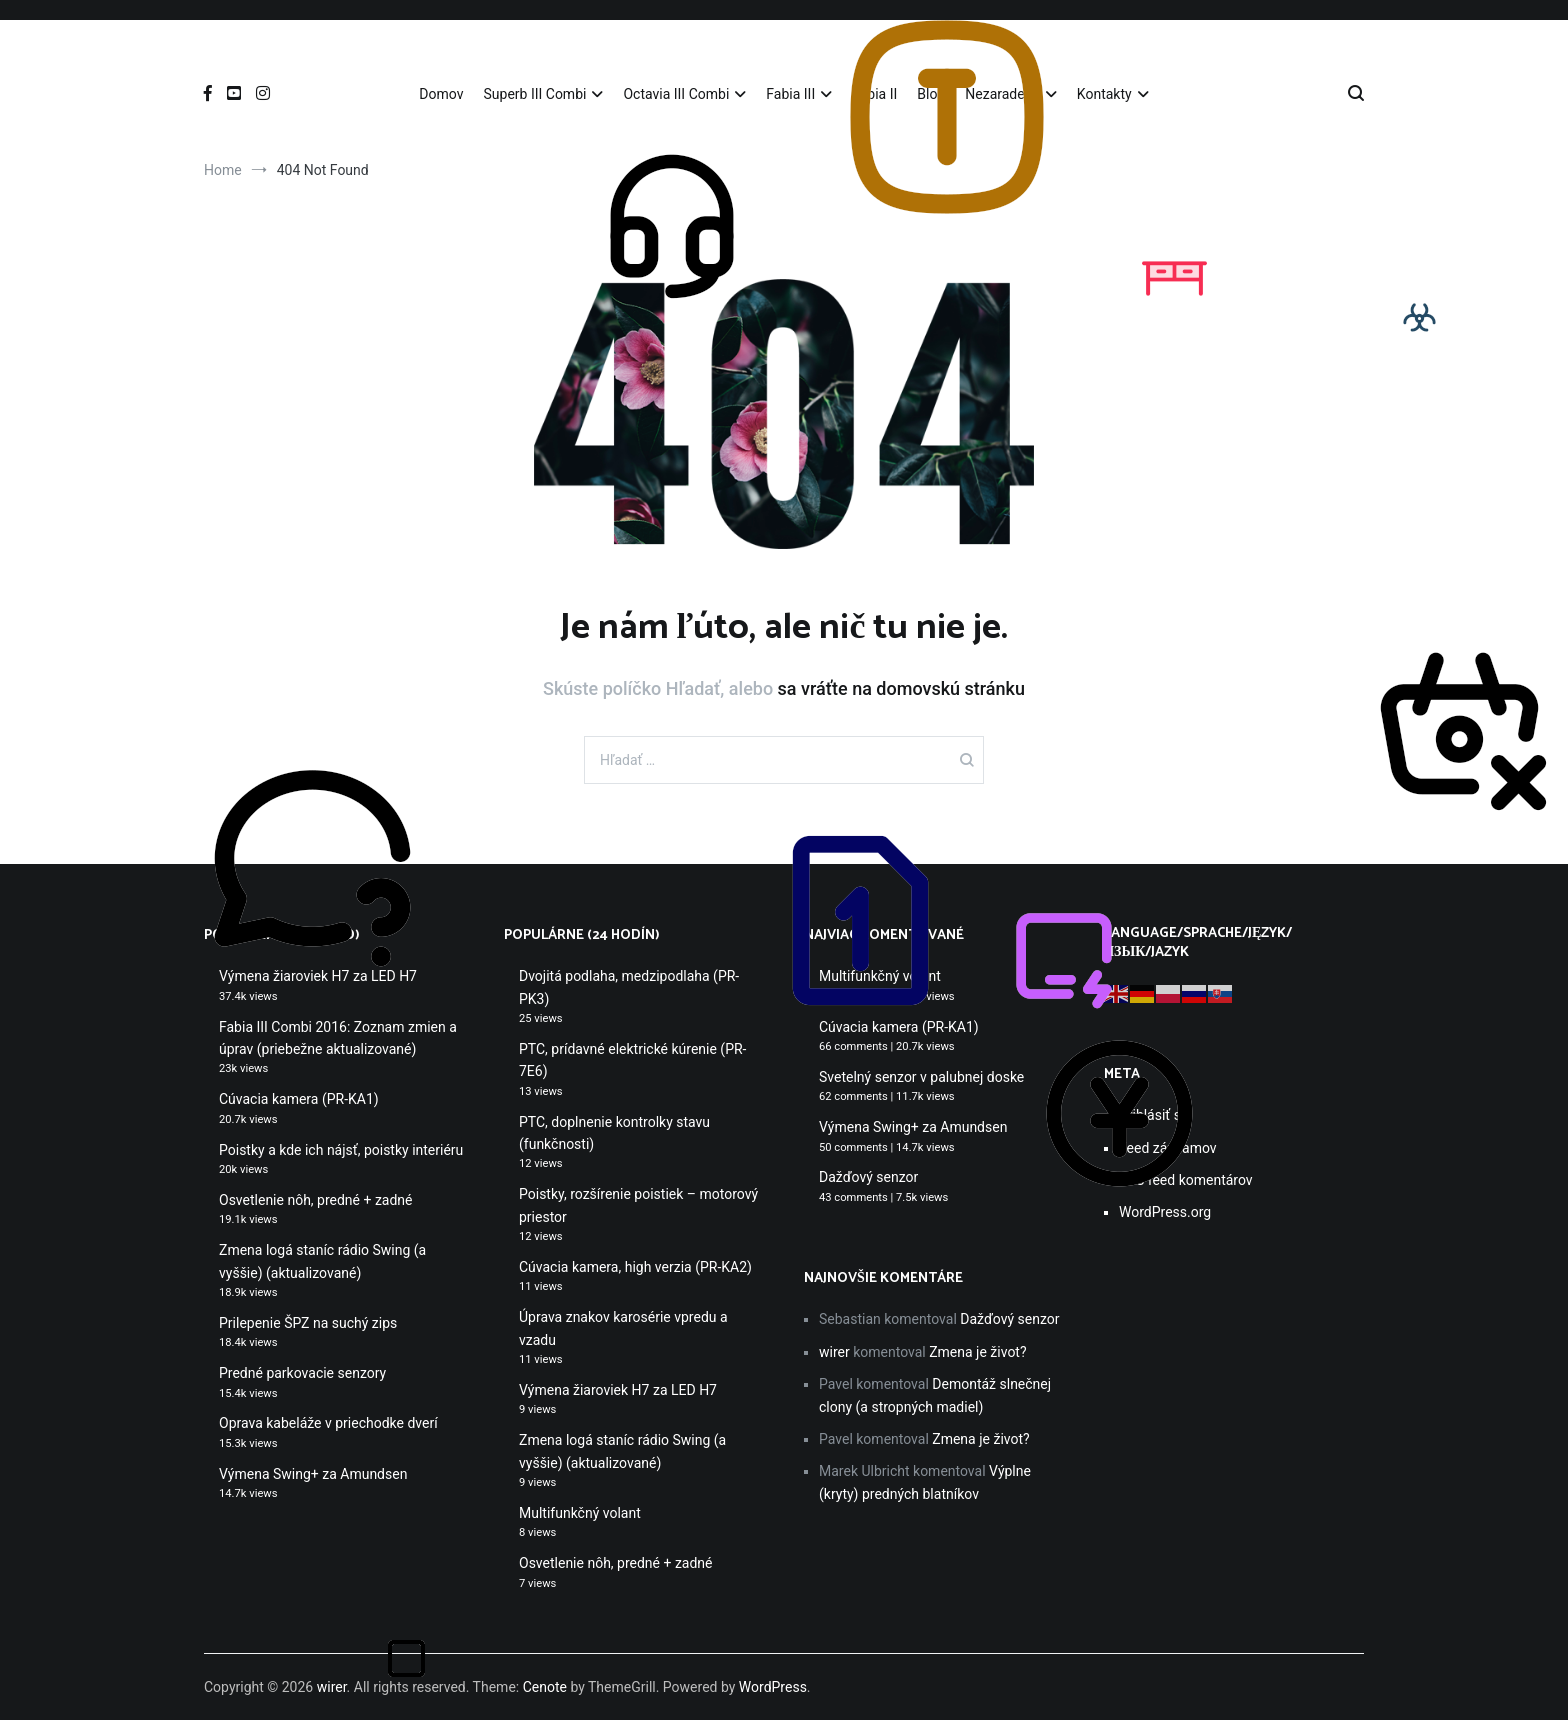 Image resolution: width=1568 pixels, height=1720 pixels. Describe the element at coordinates (1419, 318) in the screenshot. I see `indicates hazardous or dangerous content` at that location.